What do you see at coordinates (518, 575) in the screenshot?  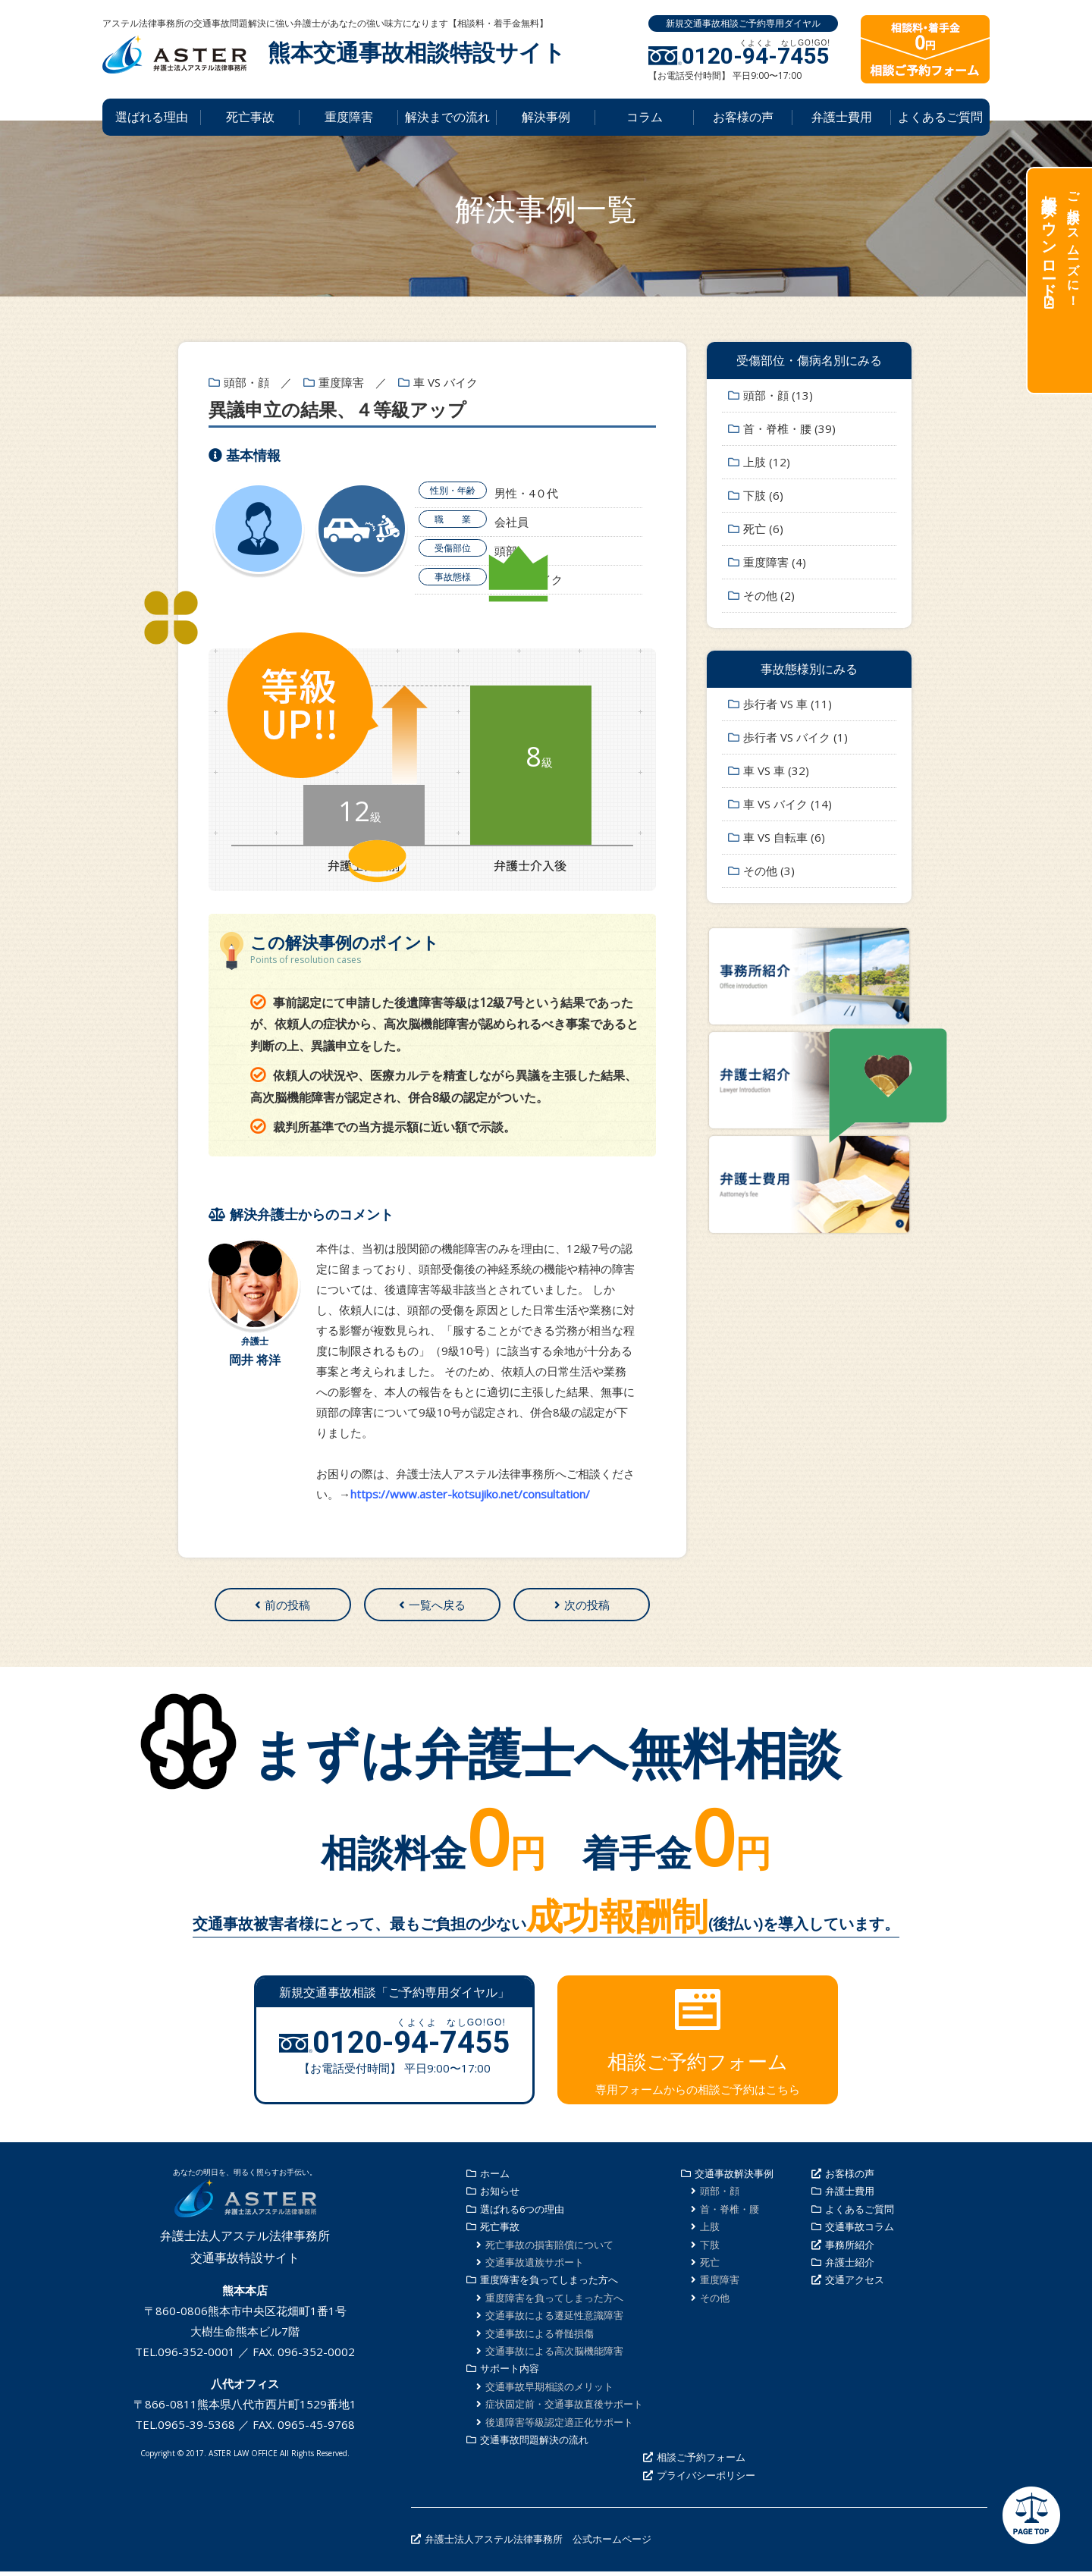 I see `indicates VIP or premium membership status` at bounding box center [518, 575].